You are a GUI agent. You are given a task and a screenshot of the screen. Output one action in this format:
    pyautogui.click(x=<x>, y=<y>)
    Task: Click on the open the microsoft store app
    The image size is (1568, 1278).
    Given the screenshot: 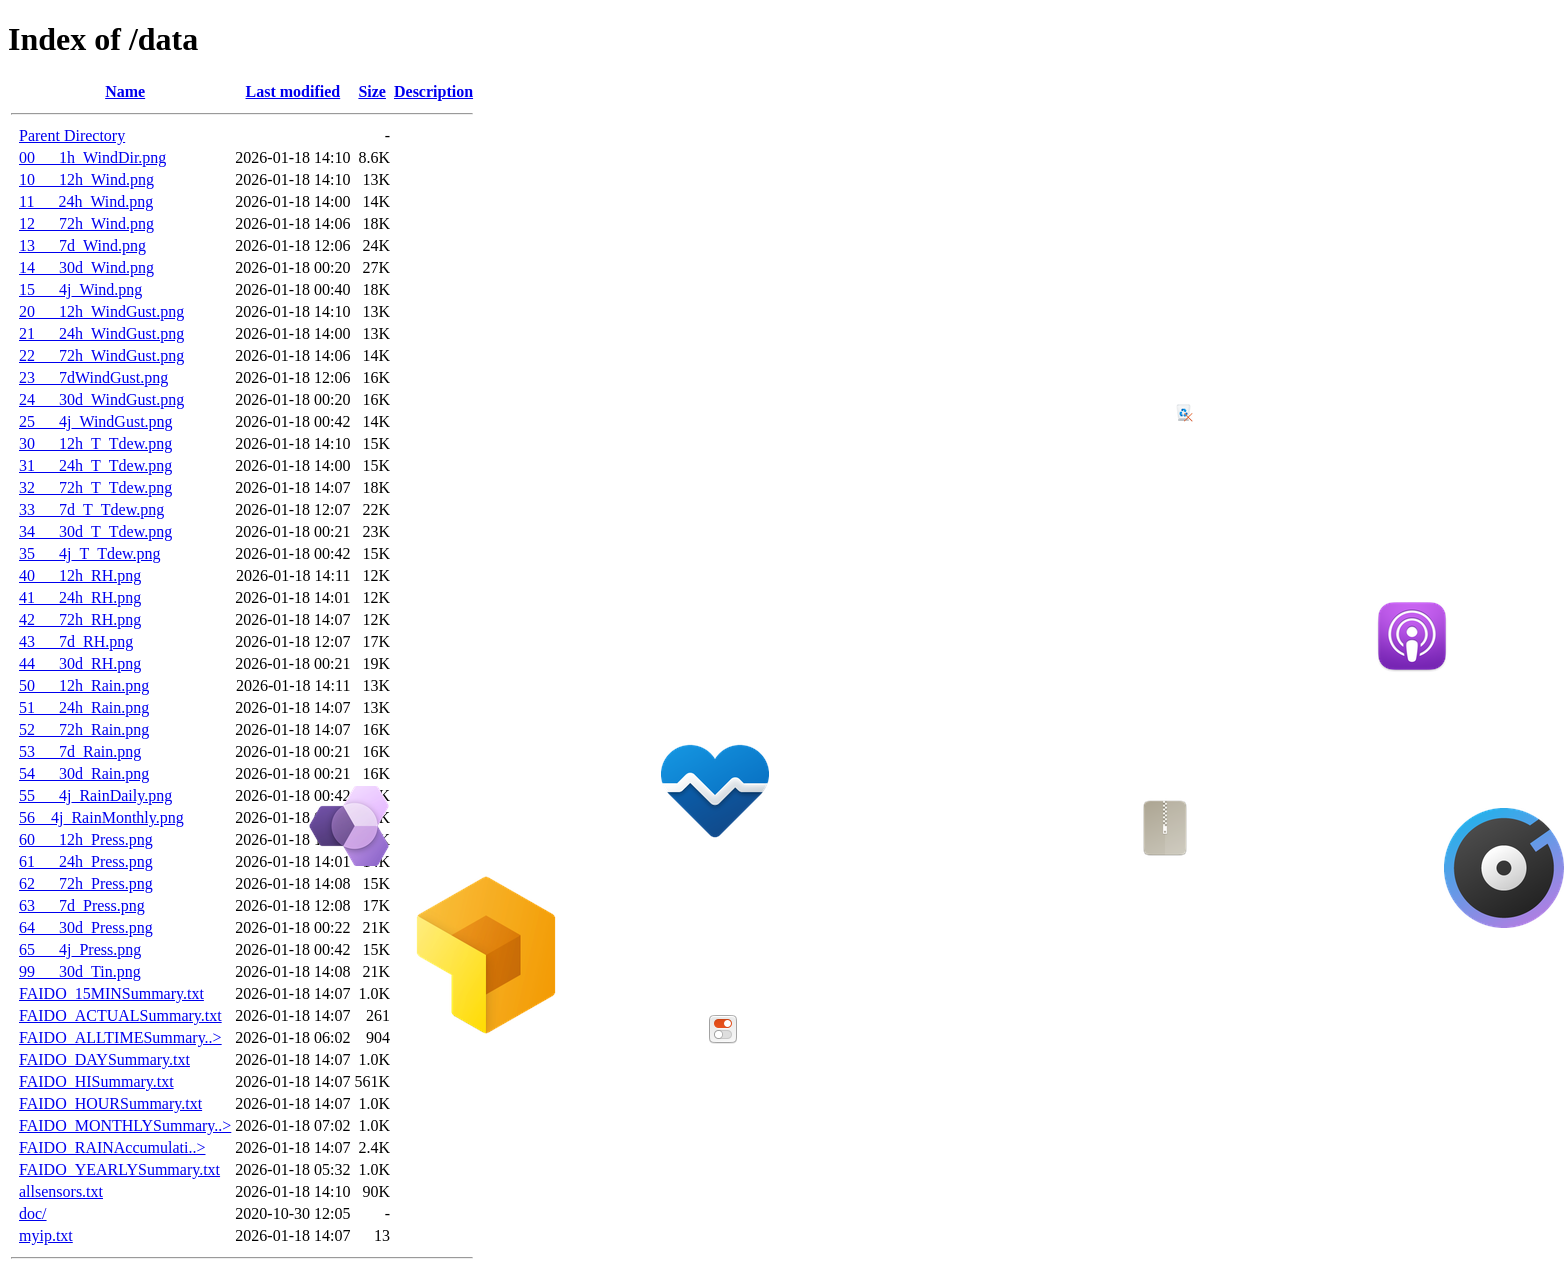 What is the action you would take?
    pyautogui.click(x=349, y=826)
    